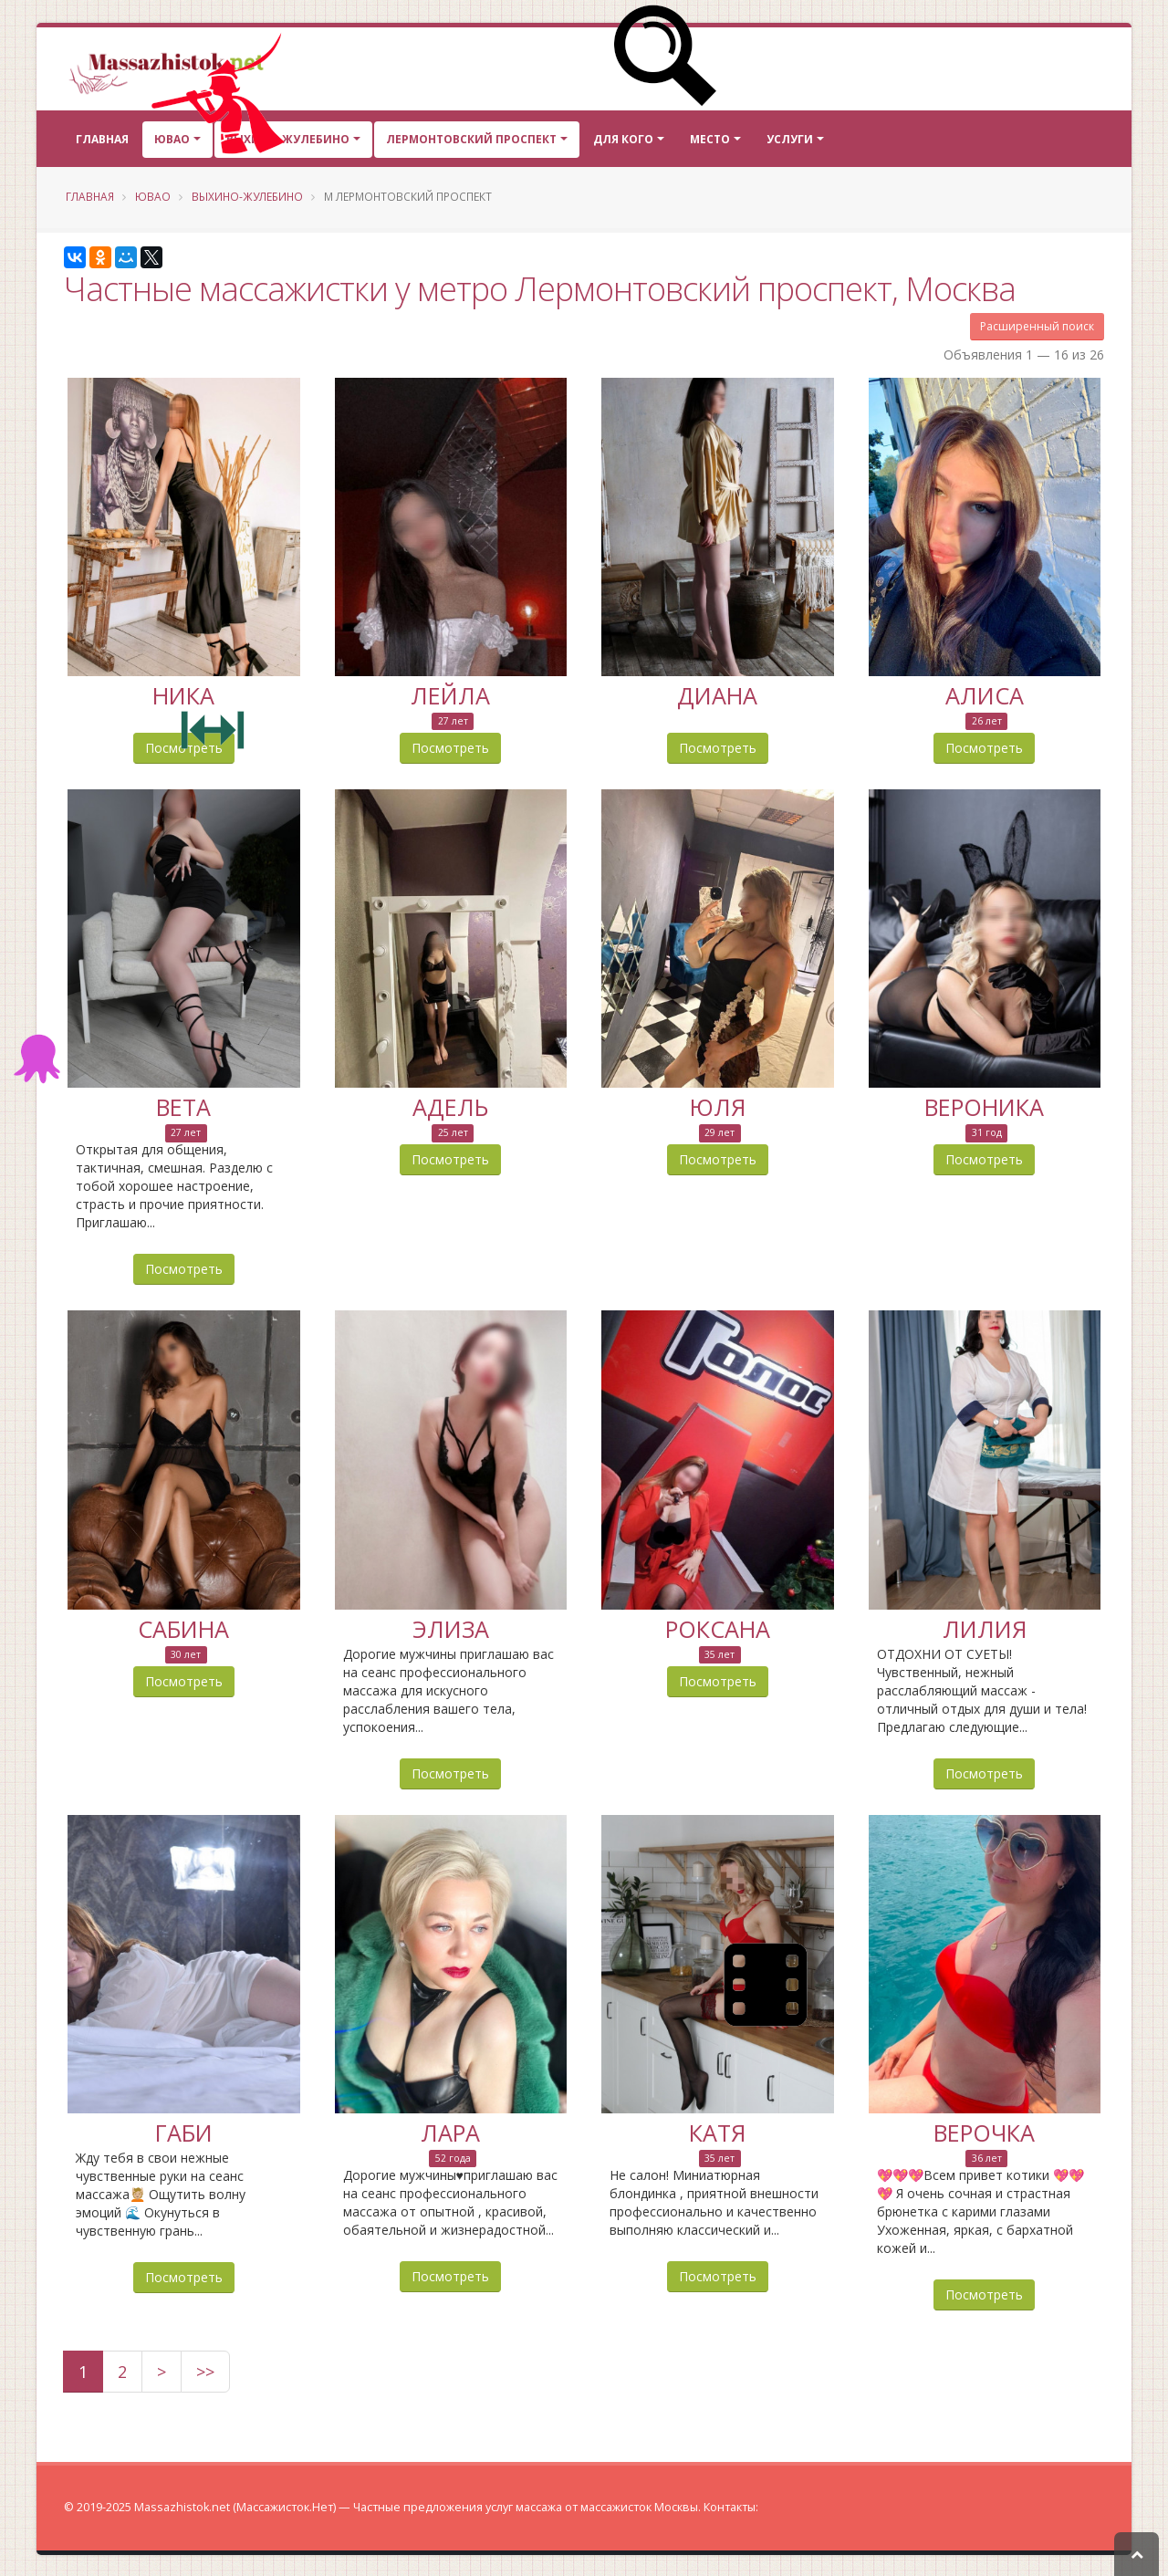 The image size is (1168, 2576). I want to click on open SearXNG privacy-focused search engine, so click(665, 56).